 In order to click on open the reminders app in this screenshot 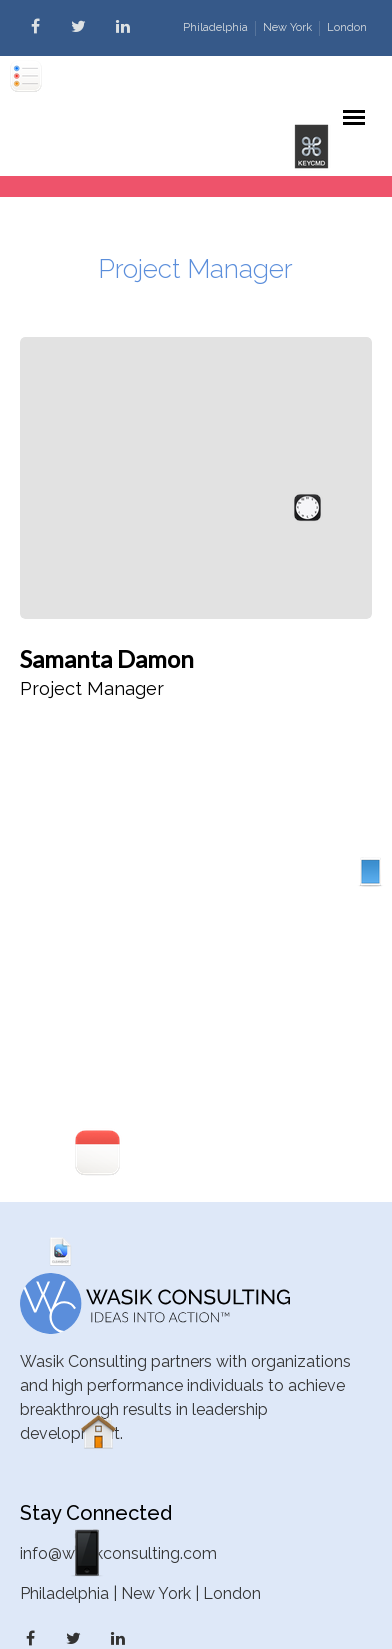, I will do `click(26, 76)`.